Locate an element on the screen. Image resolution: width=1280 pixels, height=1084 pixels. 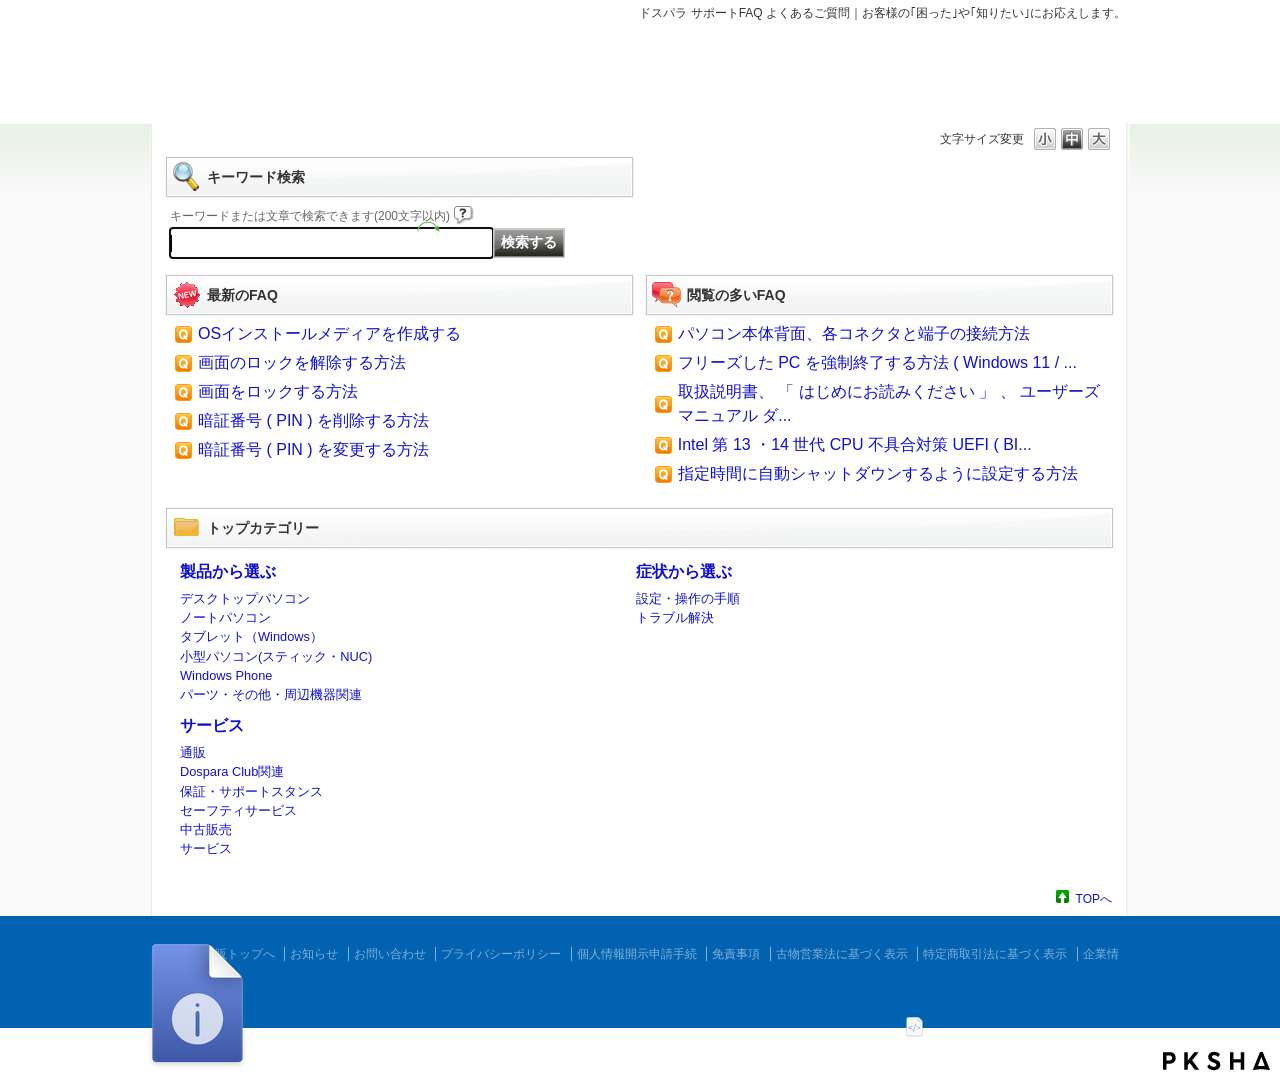
redo the last undone action is located at coordinates (428, 226).